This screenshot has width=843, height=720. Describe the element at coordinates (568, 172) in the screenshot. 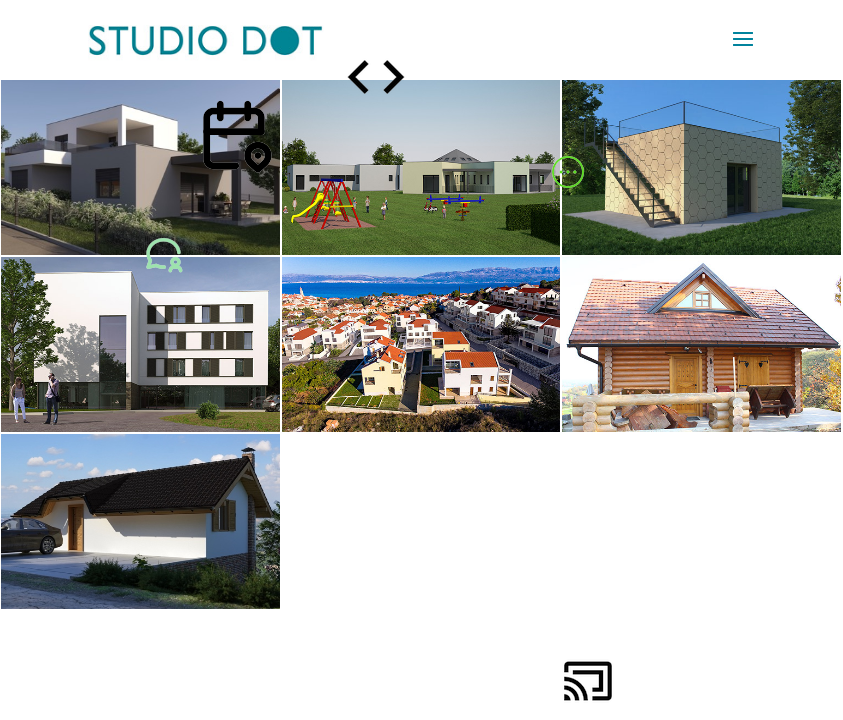

I see `open more options menu` at that location.